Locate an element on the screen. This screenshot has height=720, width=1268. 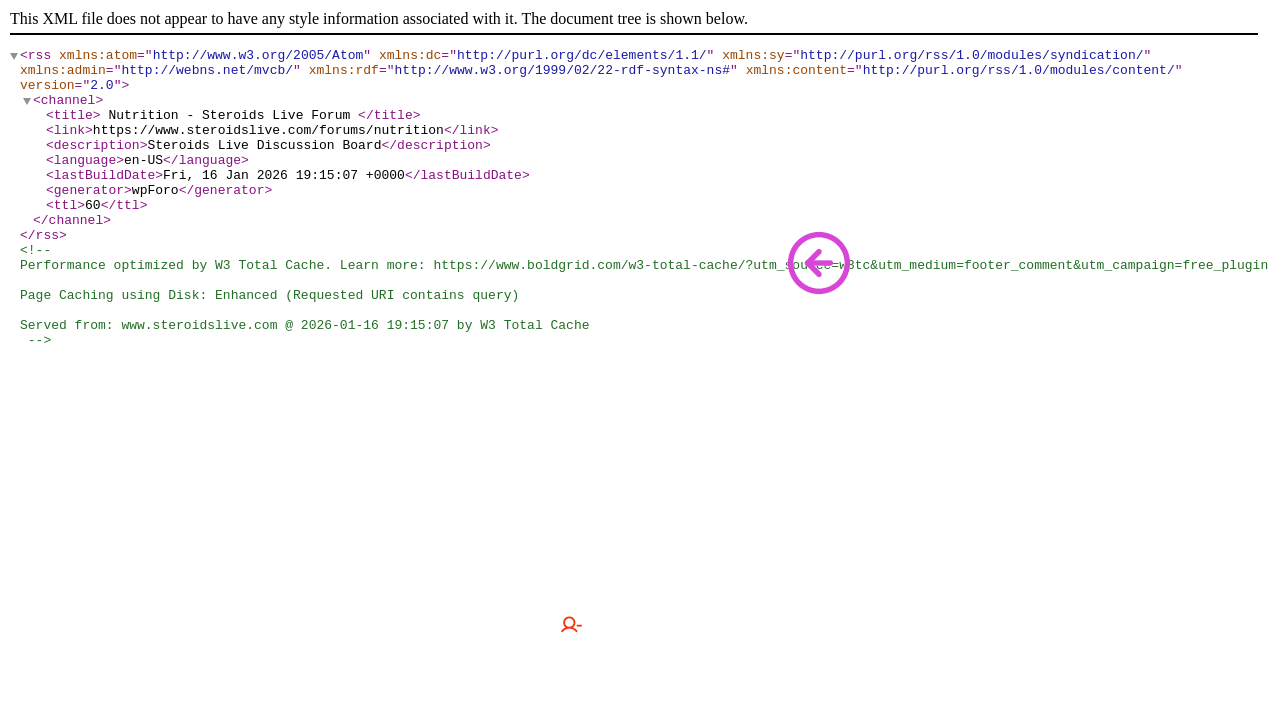
remove a user or contact is located at coordinates (571, 625).